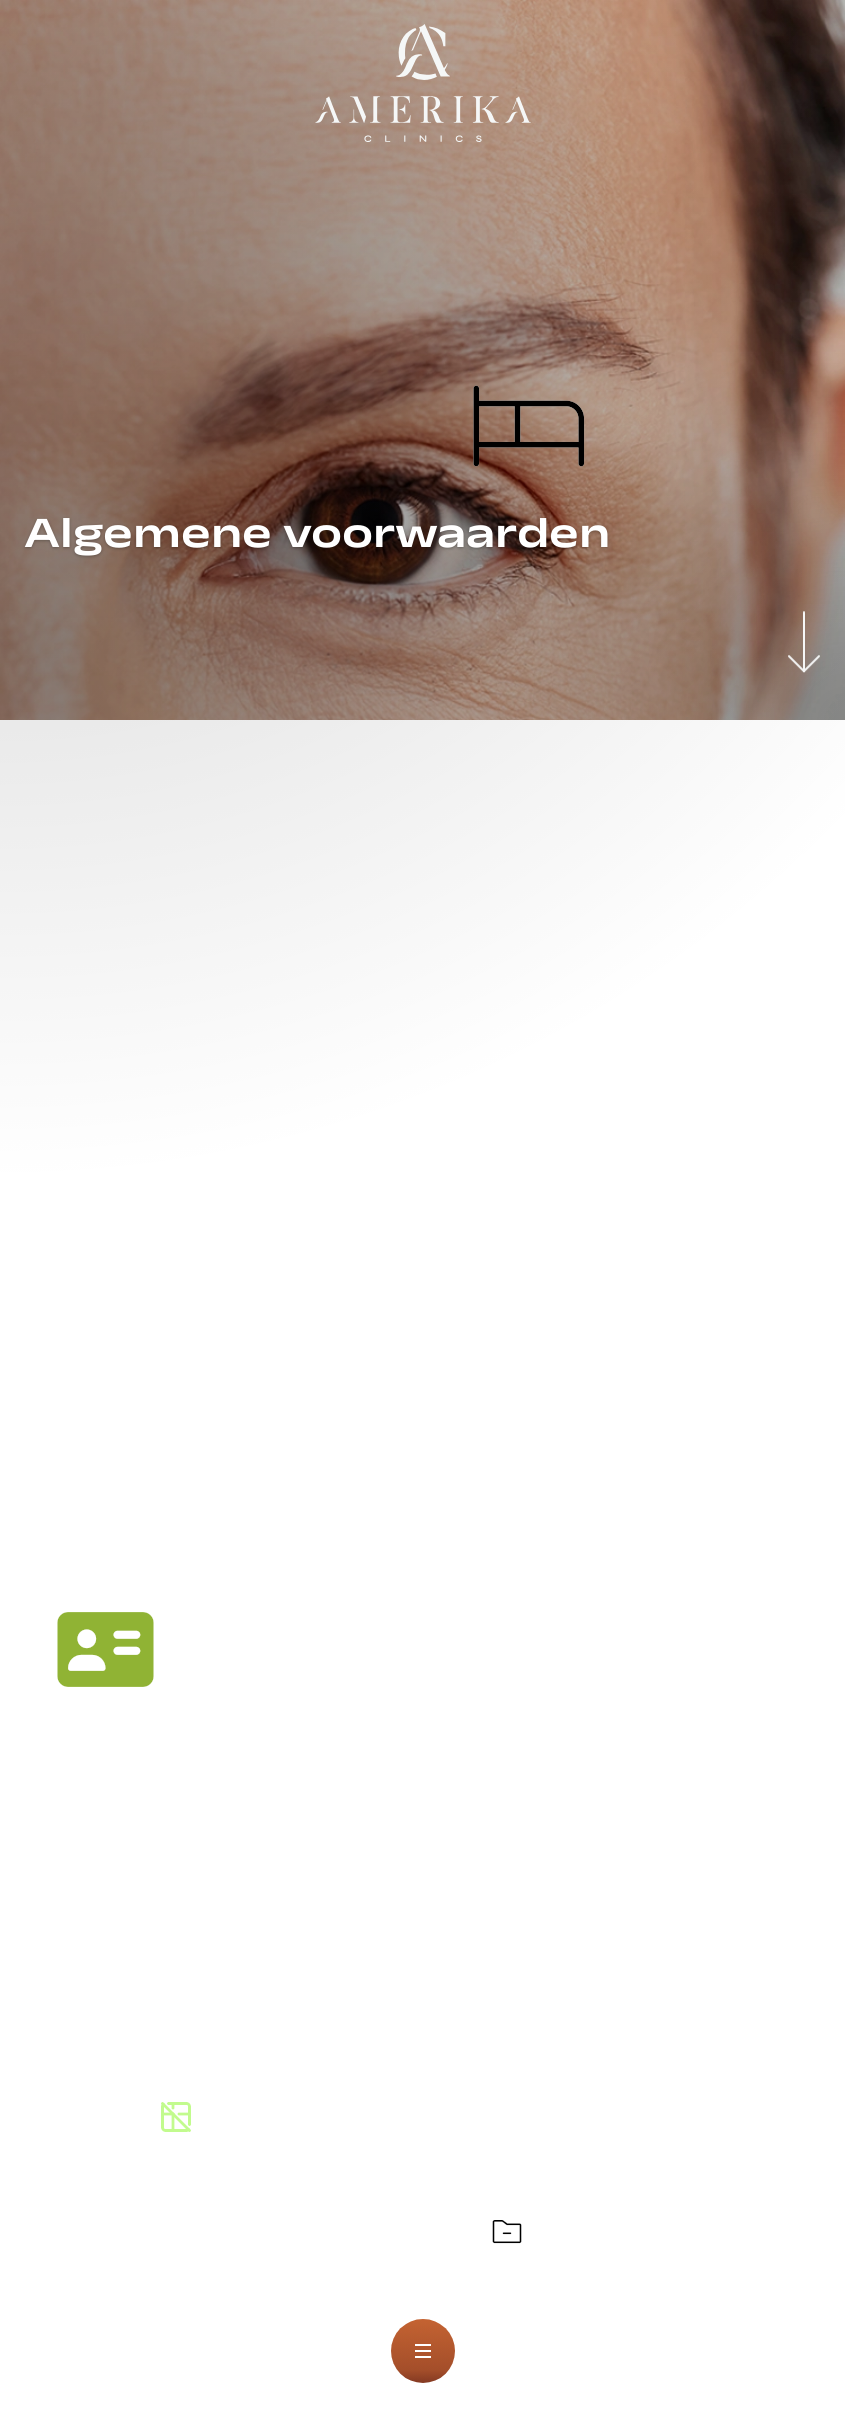  I want to click on disable table view, so click(176, 2117).